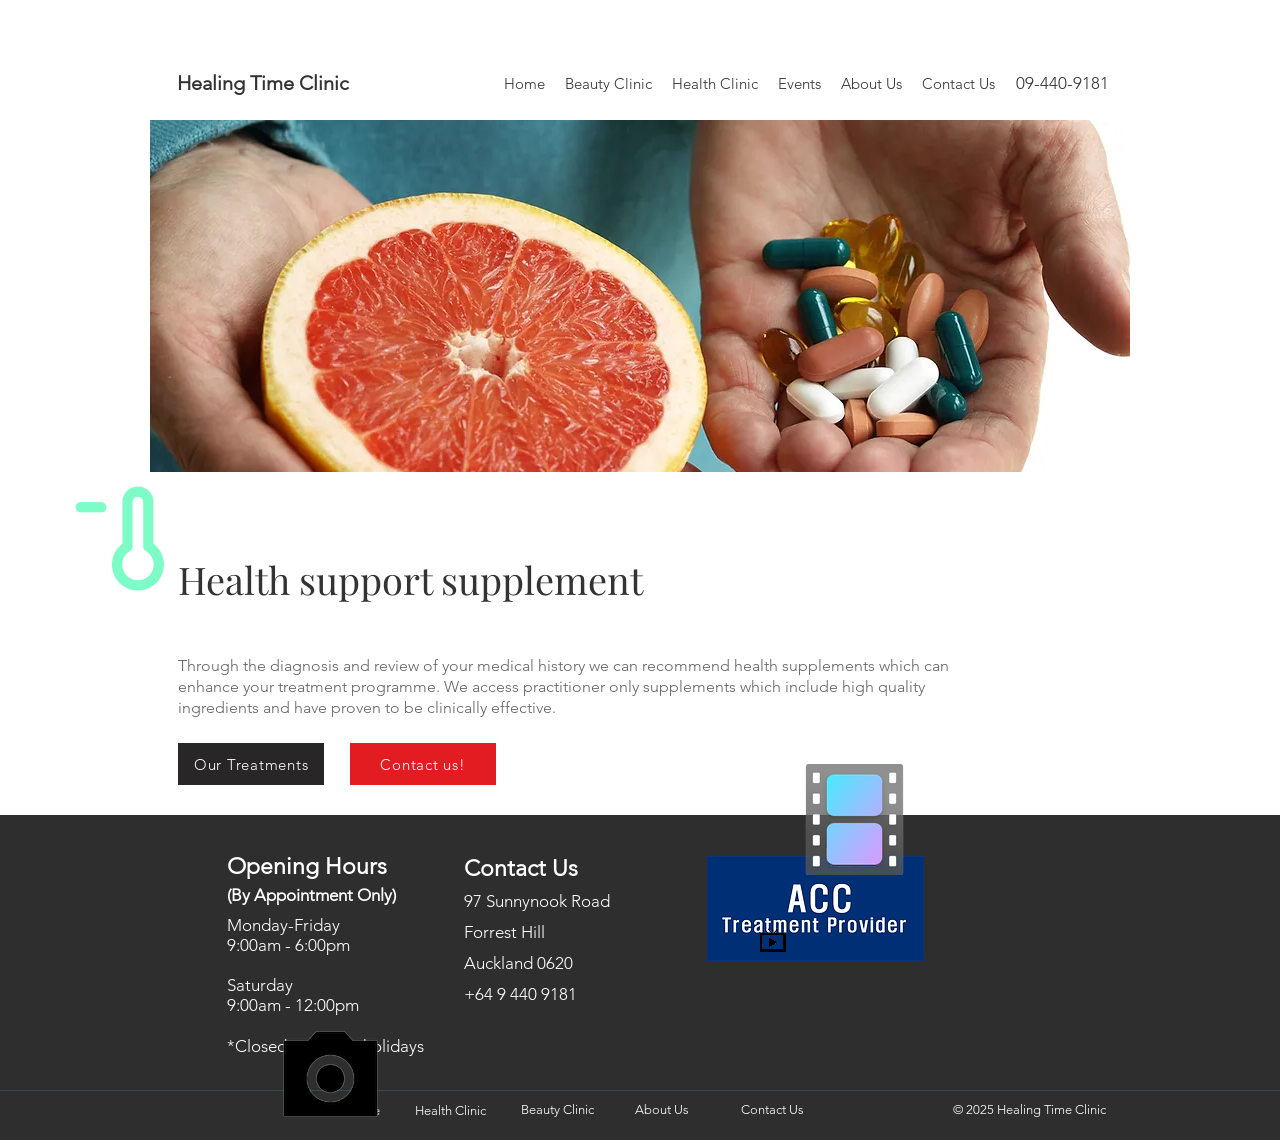 This screenshot has height=1140, width=1280. I want to click on decrease temperature setting, so click(127, 538).